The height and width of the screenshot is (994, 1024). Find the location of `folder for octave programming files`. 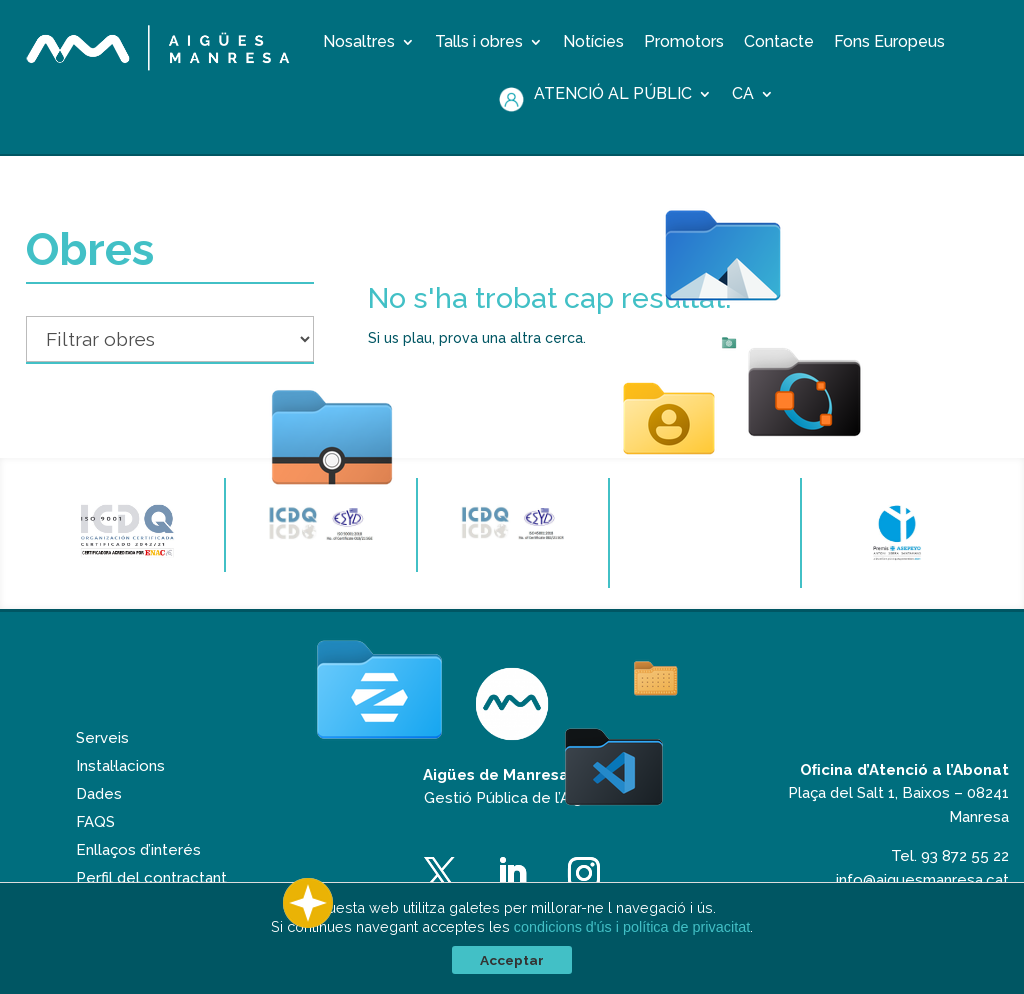

folder for octave programming files is located at coordinates (804, 395).